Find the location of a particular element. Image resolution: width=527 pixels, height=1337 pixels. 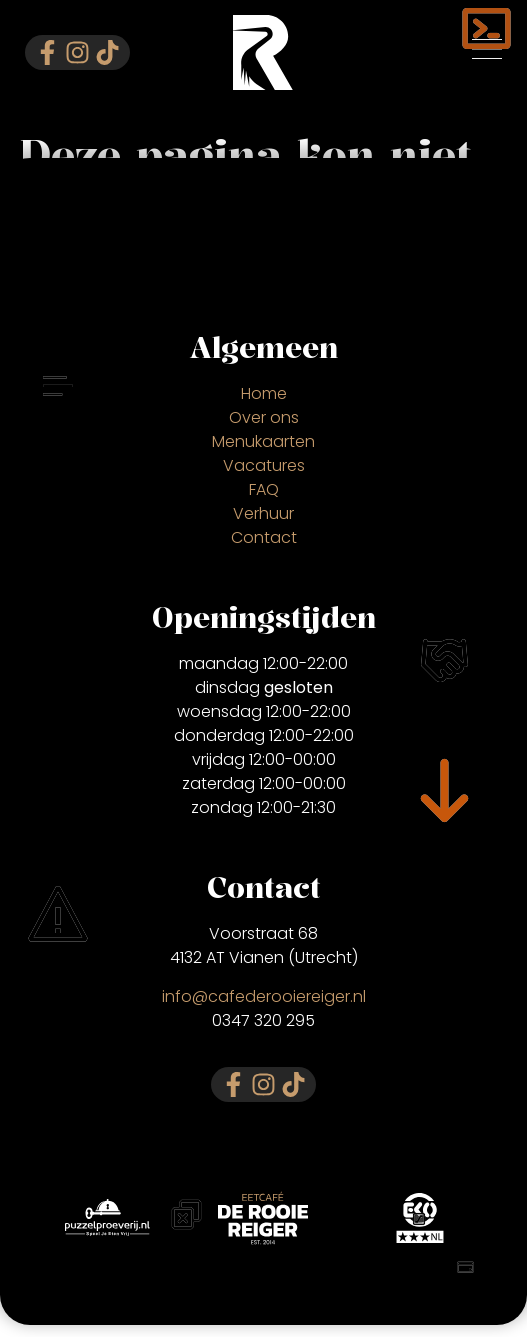

close all open tabs or windows is located at coordinates (186, 1214).